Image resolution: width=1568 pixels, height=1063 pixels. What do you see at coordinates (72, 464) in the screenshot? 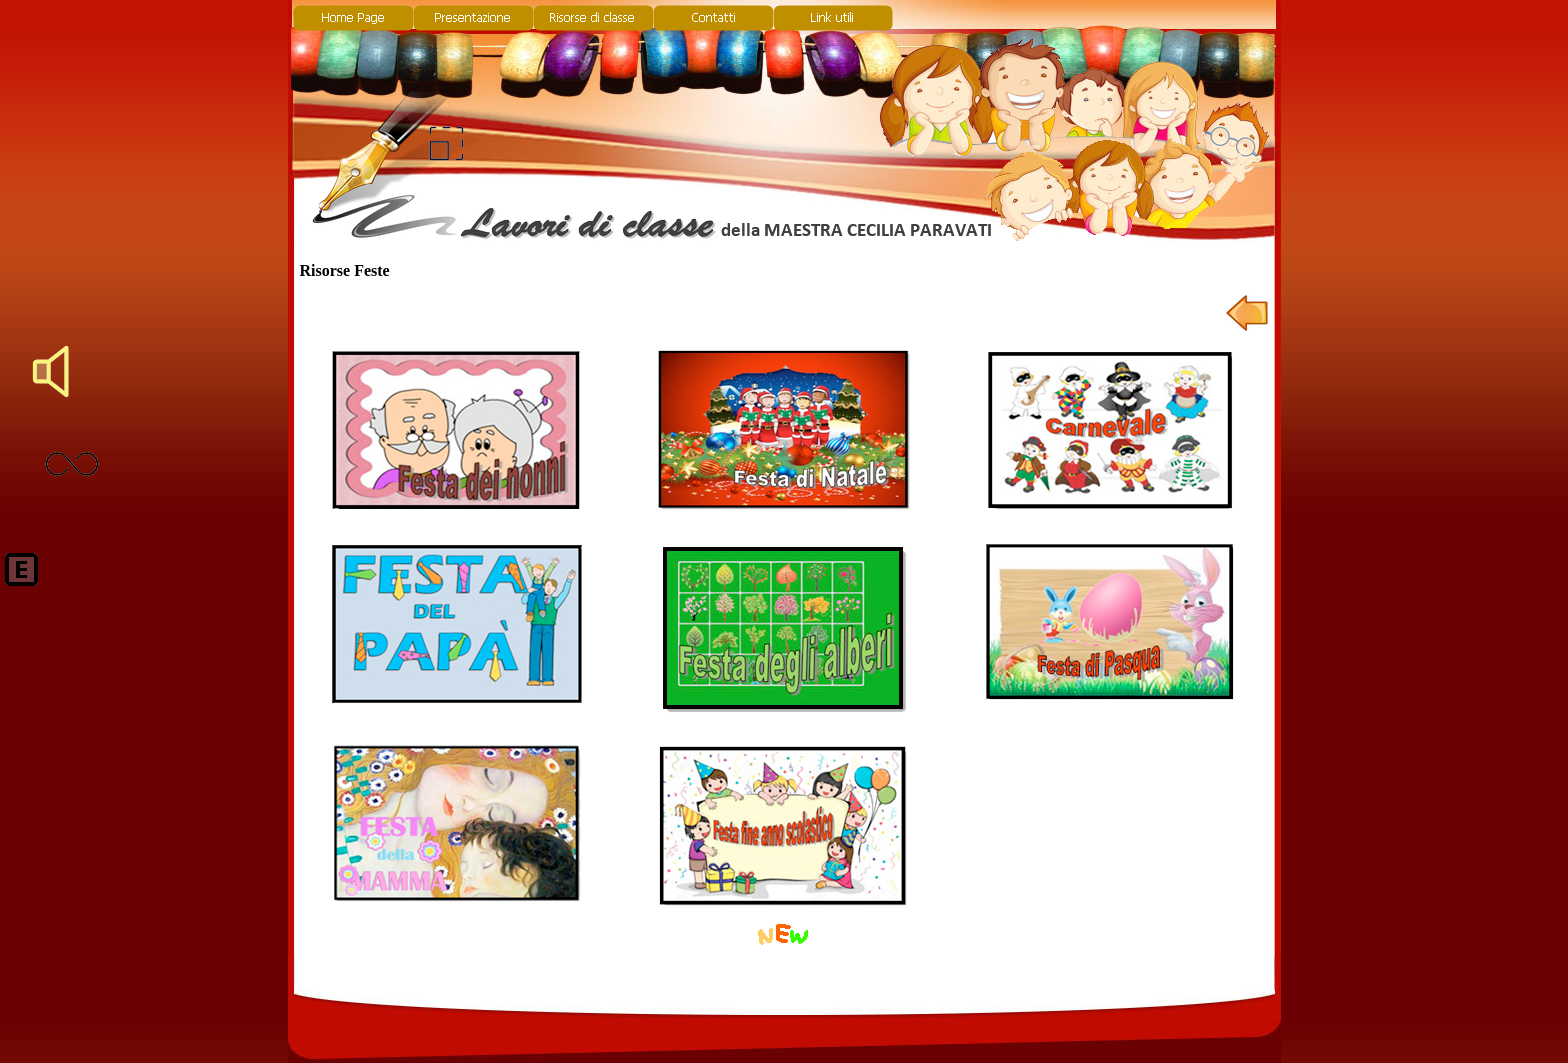
I see `indicates unlimited or infinite content` at bounding box center [72, 464].